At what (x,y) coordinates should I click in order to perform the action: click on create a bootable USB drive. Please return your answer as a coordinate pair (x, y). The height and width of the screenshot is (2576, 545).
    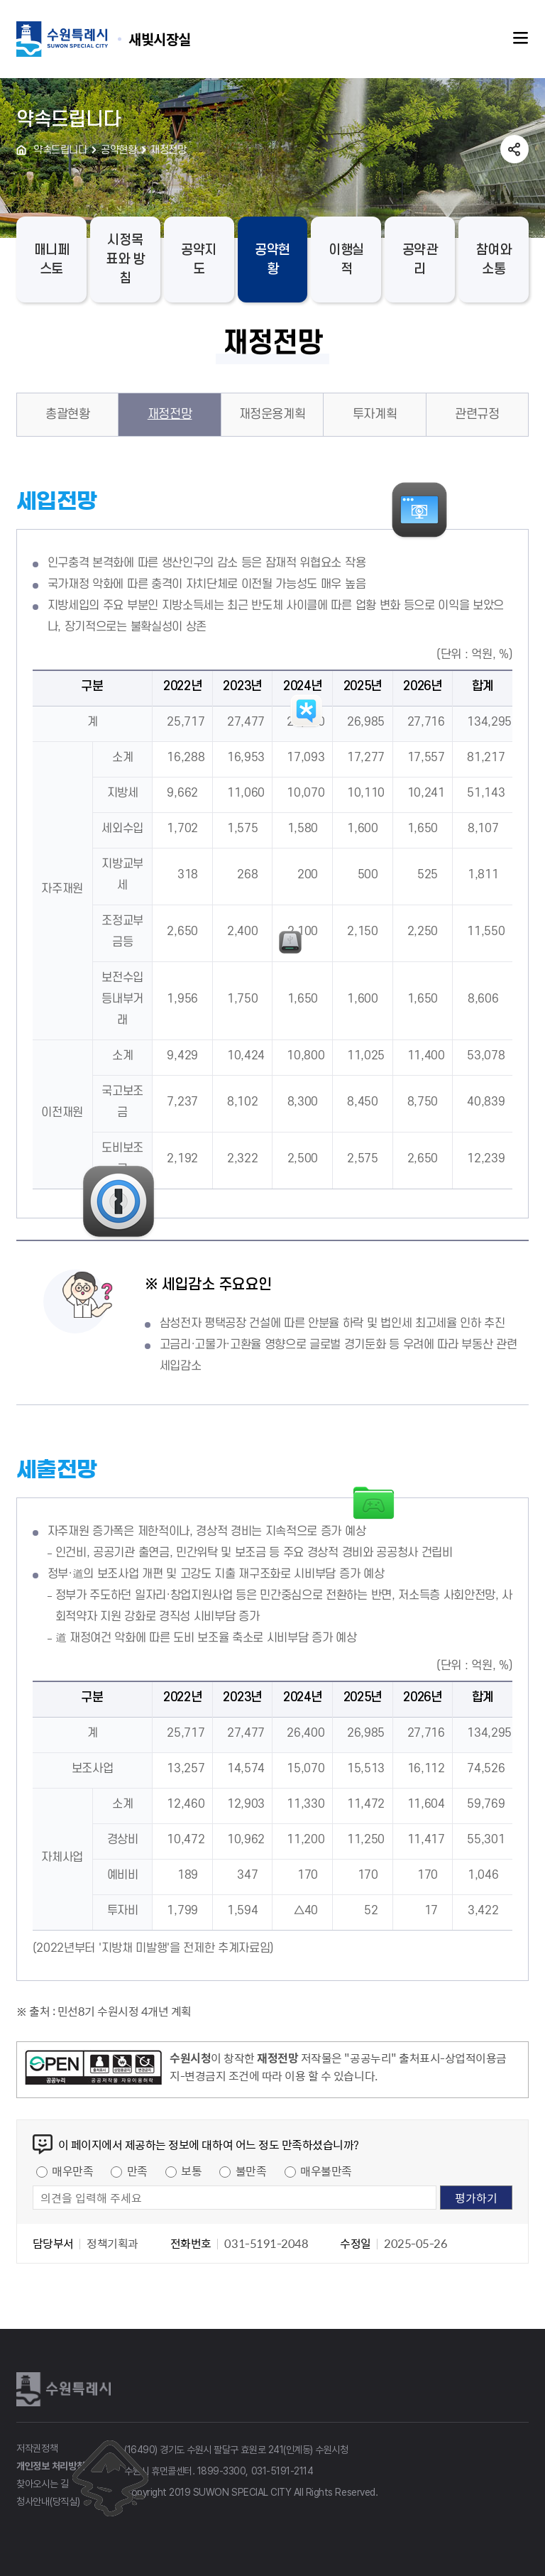
    Looking at the image, I should click on (290, 942).